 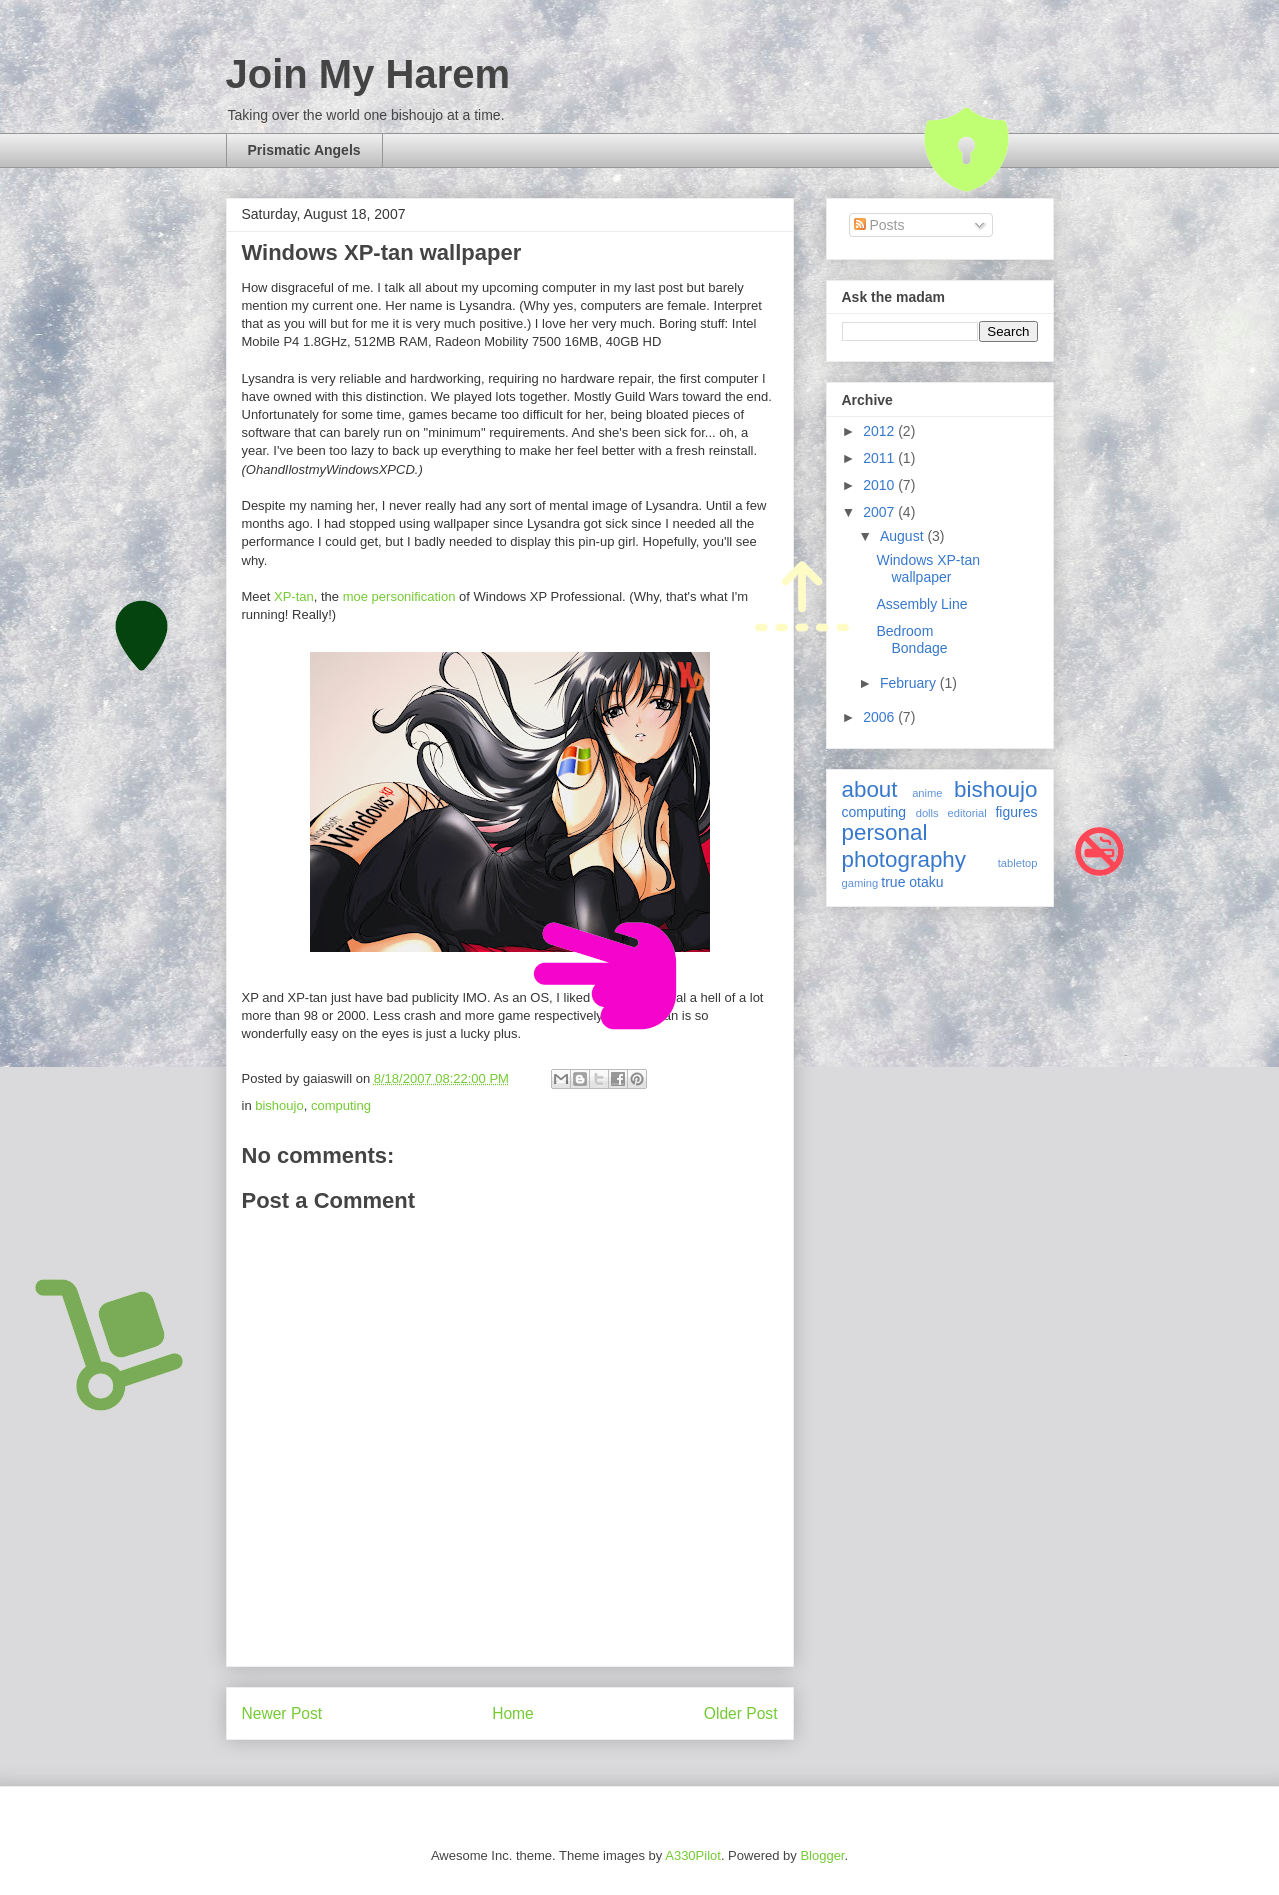 I want to click on access shipping or delivery options, so click(x=109, y=1345).